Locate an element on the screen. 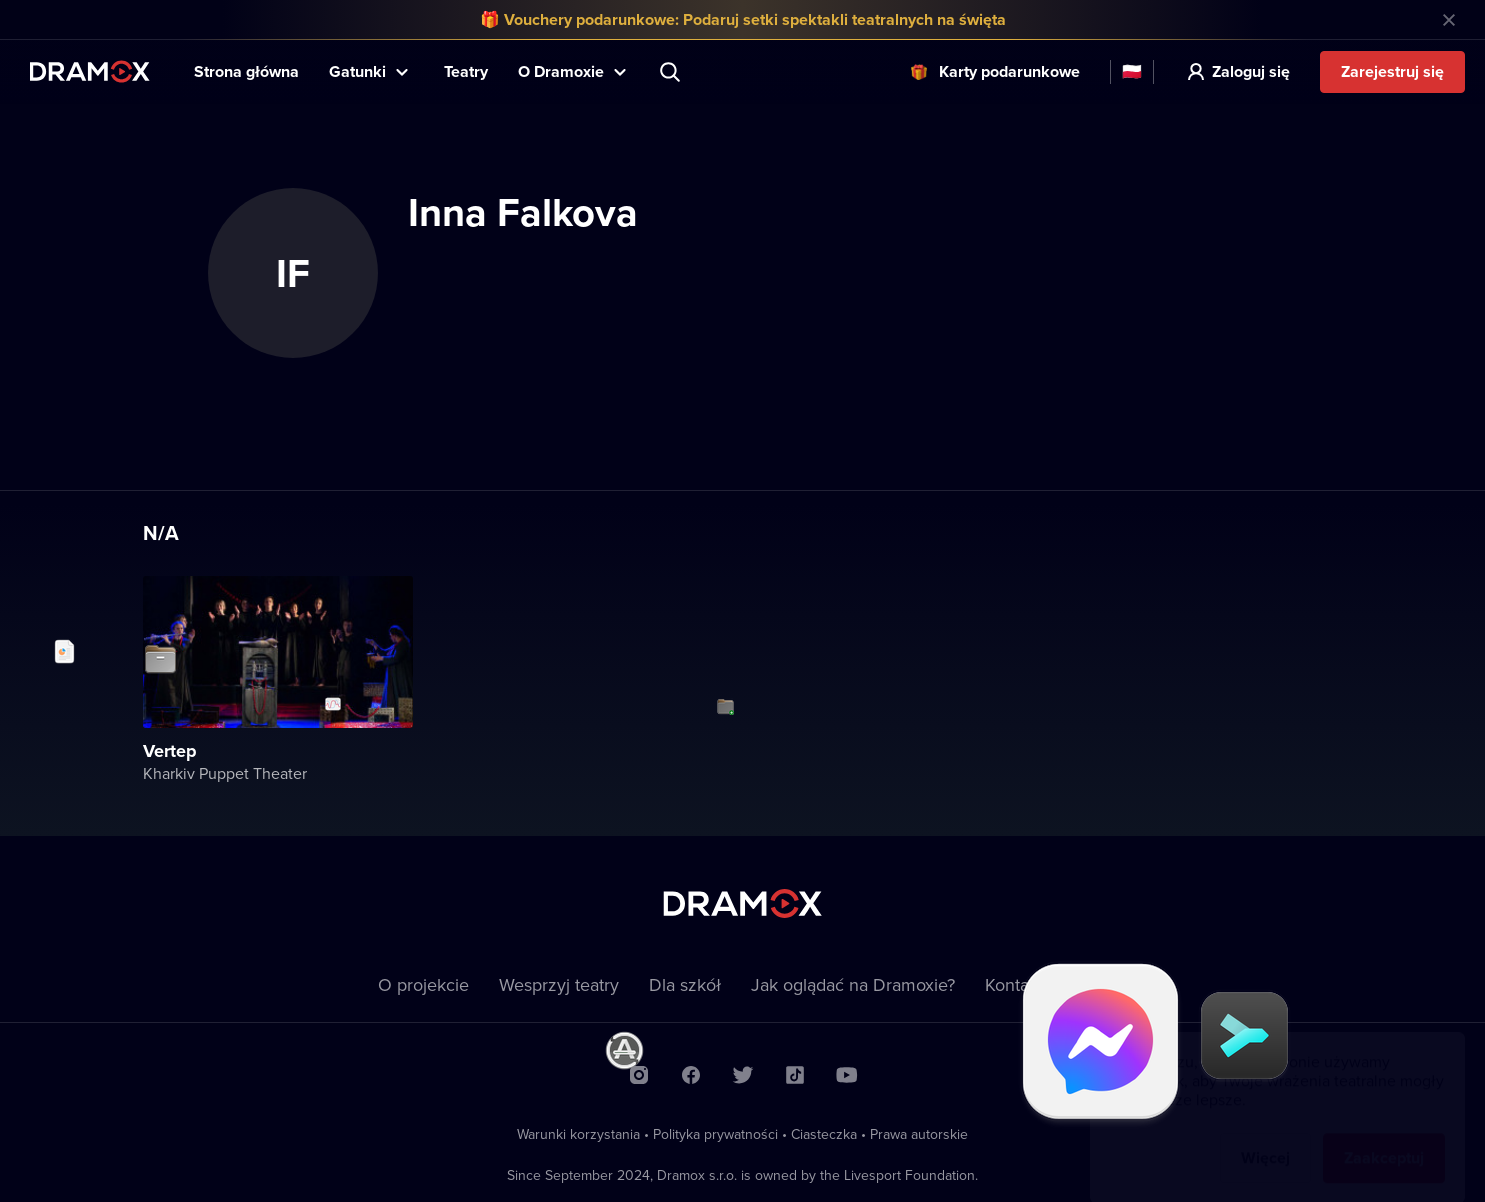 The width and height of the screenshot is (1485, 1202). create a new folder is located at coordinates (725, 706).